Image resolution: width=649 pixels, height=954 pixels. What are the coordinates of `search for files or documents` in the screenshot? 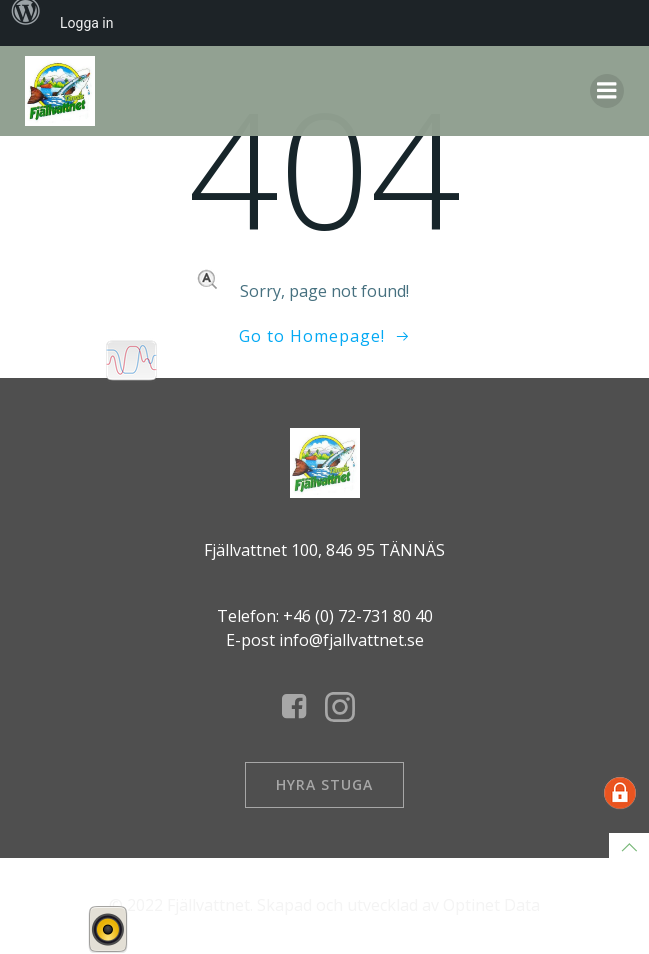 It's located at (207, 279).